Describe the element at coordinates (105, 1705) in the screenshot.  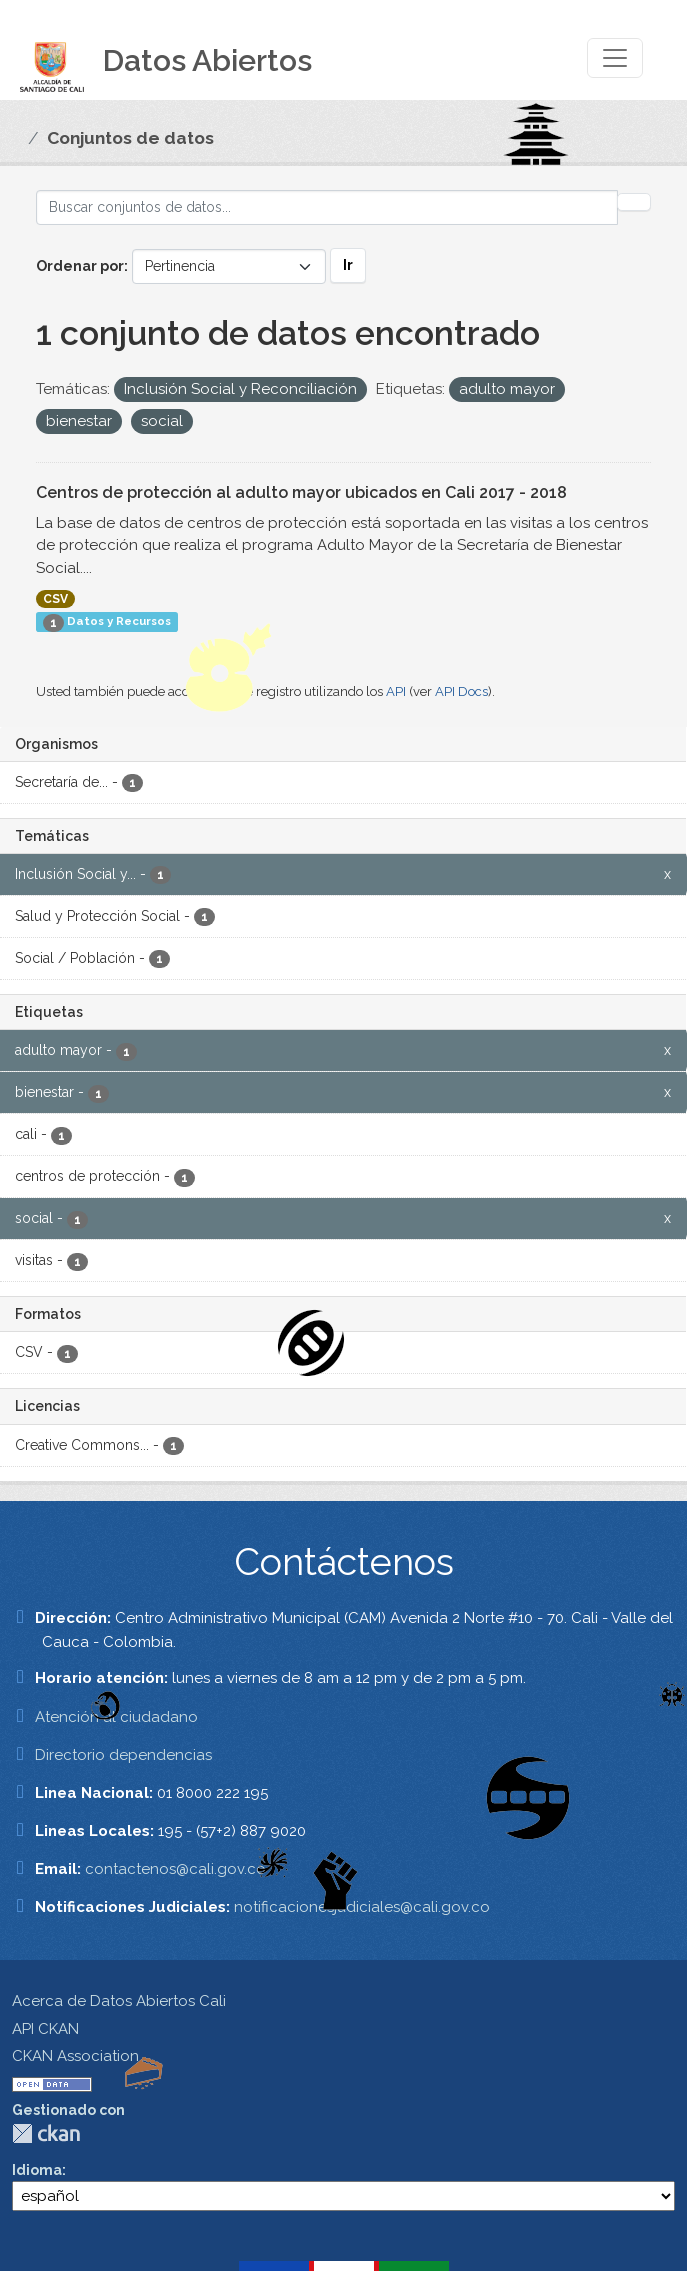
I see `indicates theft or pickpocketing in a game` at that location.